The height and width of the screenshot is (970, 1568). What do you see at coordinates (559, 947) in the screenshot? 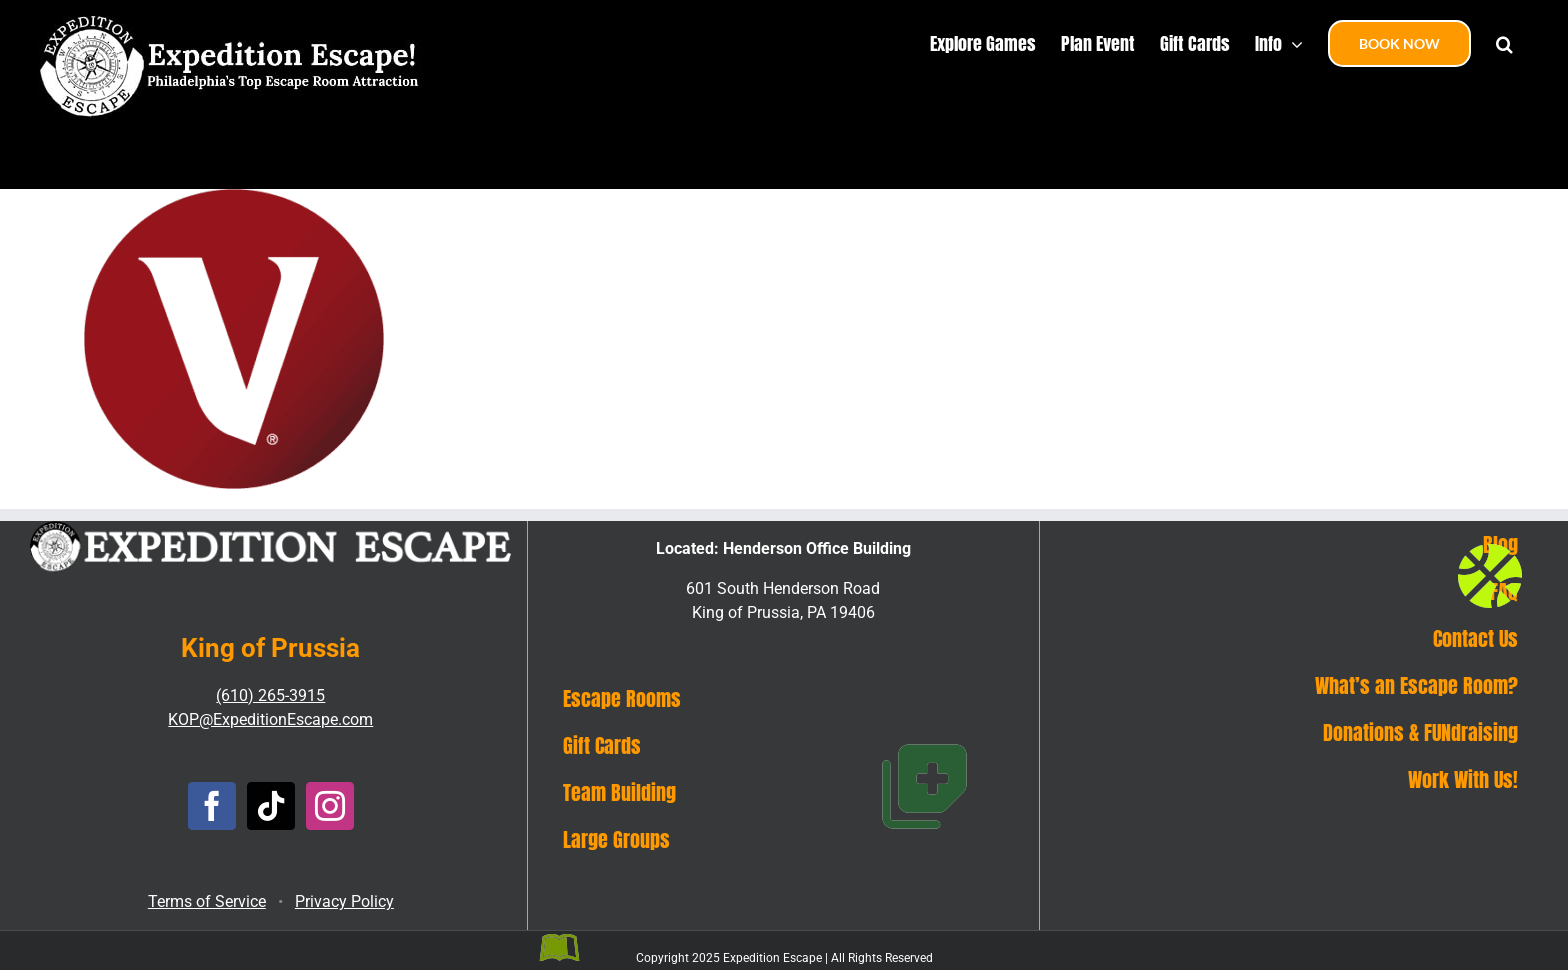
I see `leanpub publishing platform logo` at bounding box center [559, 947].